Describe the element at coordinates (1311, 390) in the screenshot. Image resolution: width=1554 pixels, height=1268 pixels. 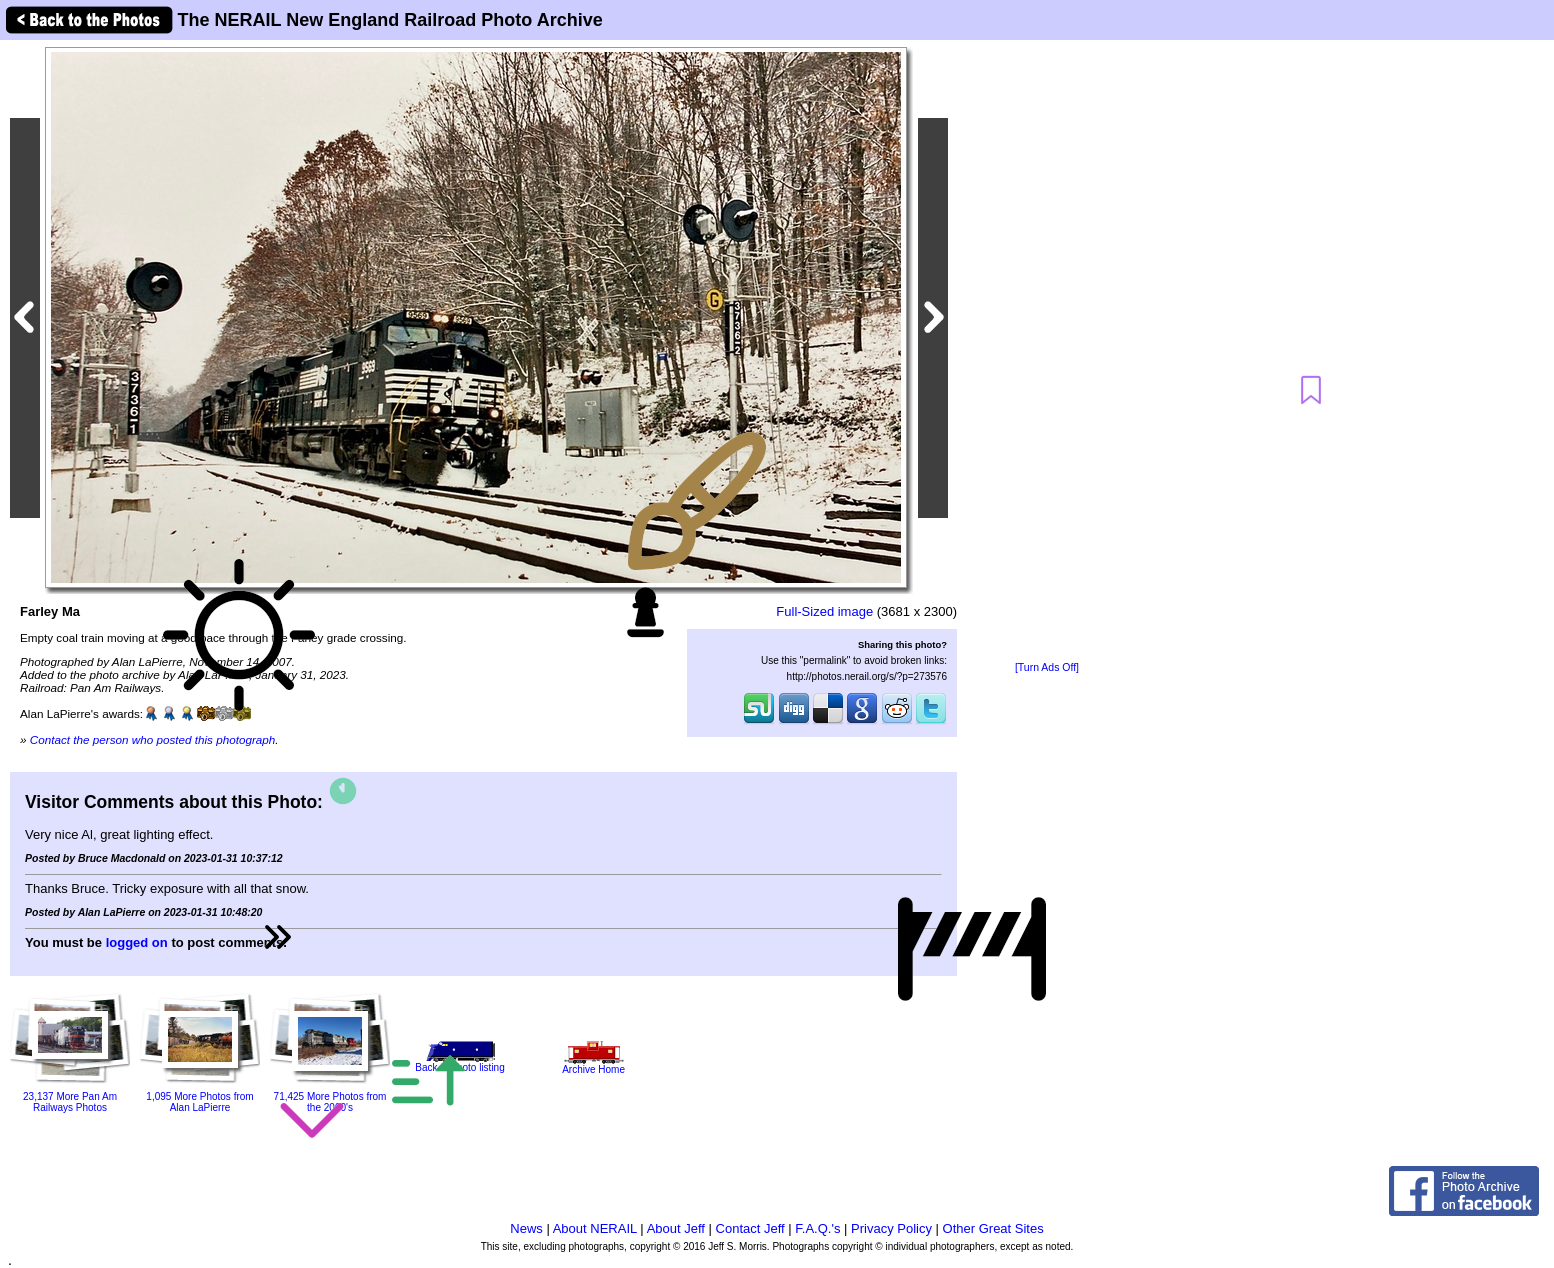
I see `save this item for later` at that location.